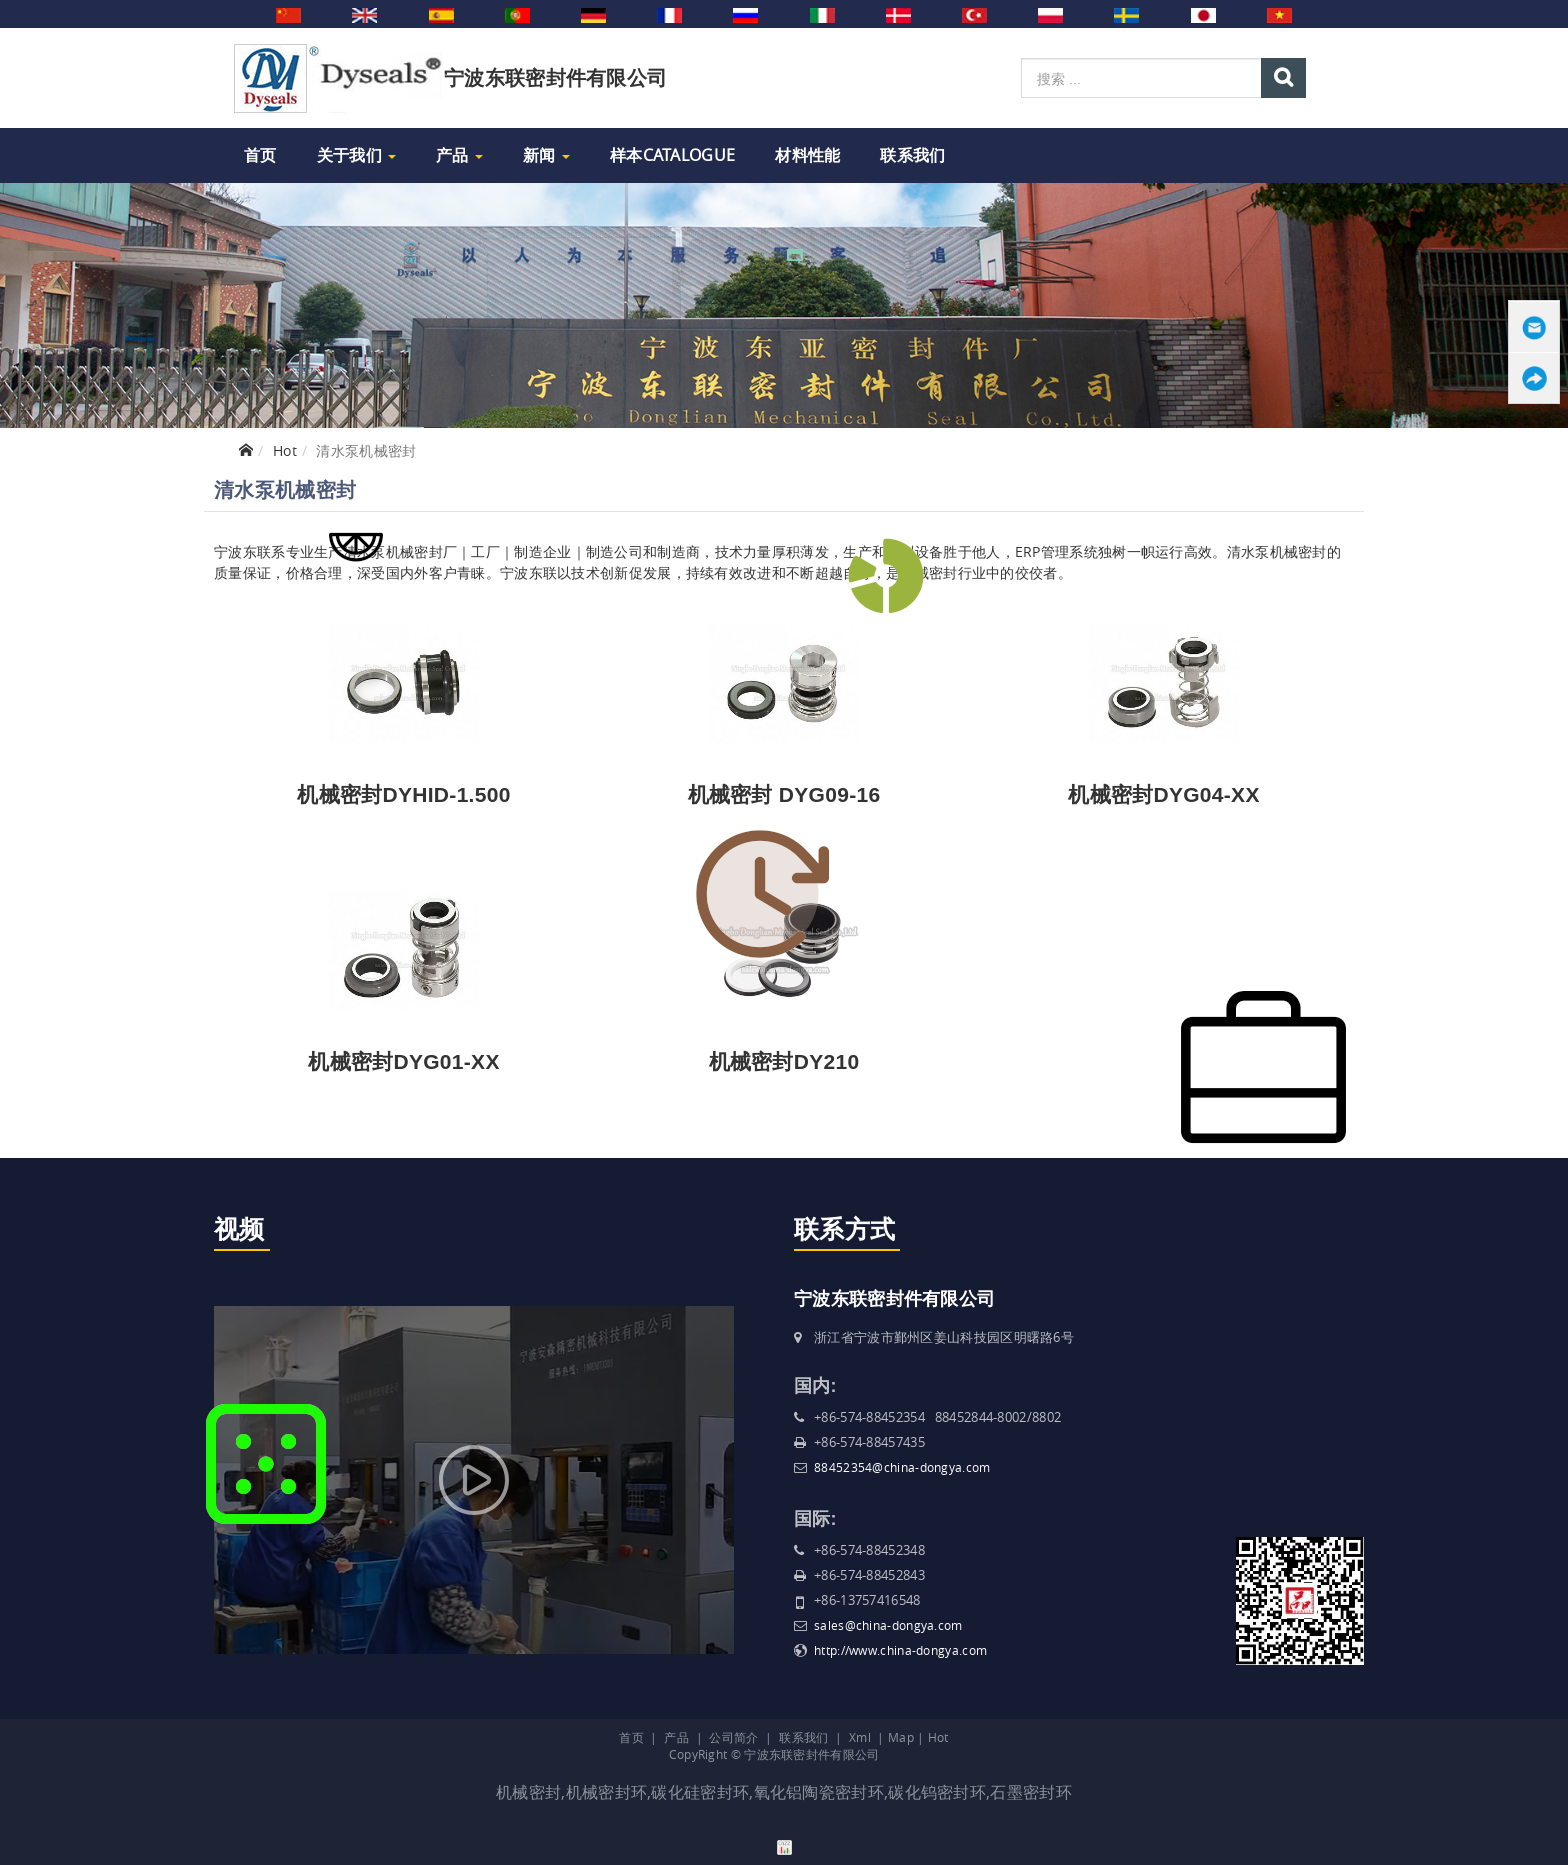 The image size is (1568, 1865). I want to click on roll dice or generate random number, so click(266, 1464).